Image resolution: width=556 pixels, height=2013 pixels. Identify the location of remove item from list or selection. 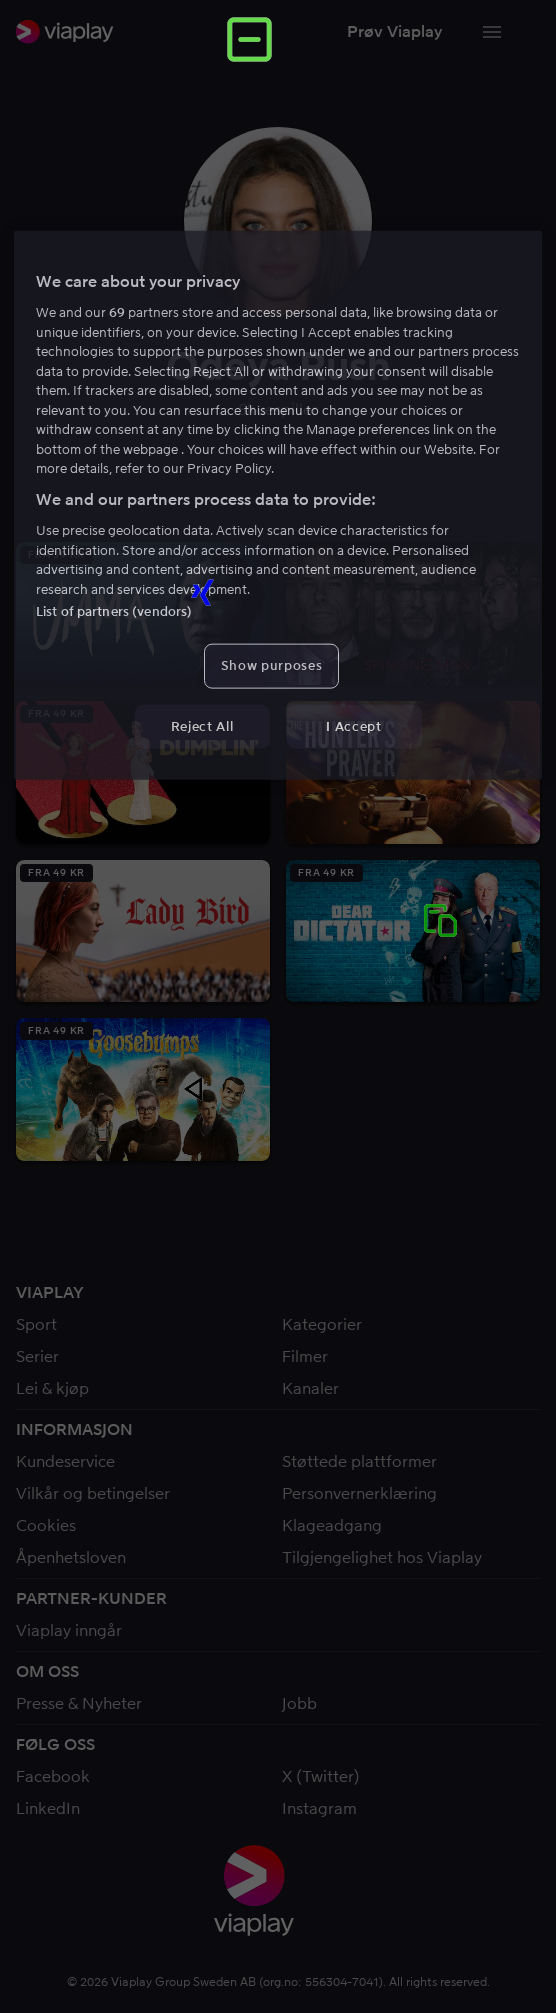
(249, 39).